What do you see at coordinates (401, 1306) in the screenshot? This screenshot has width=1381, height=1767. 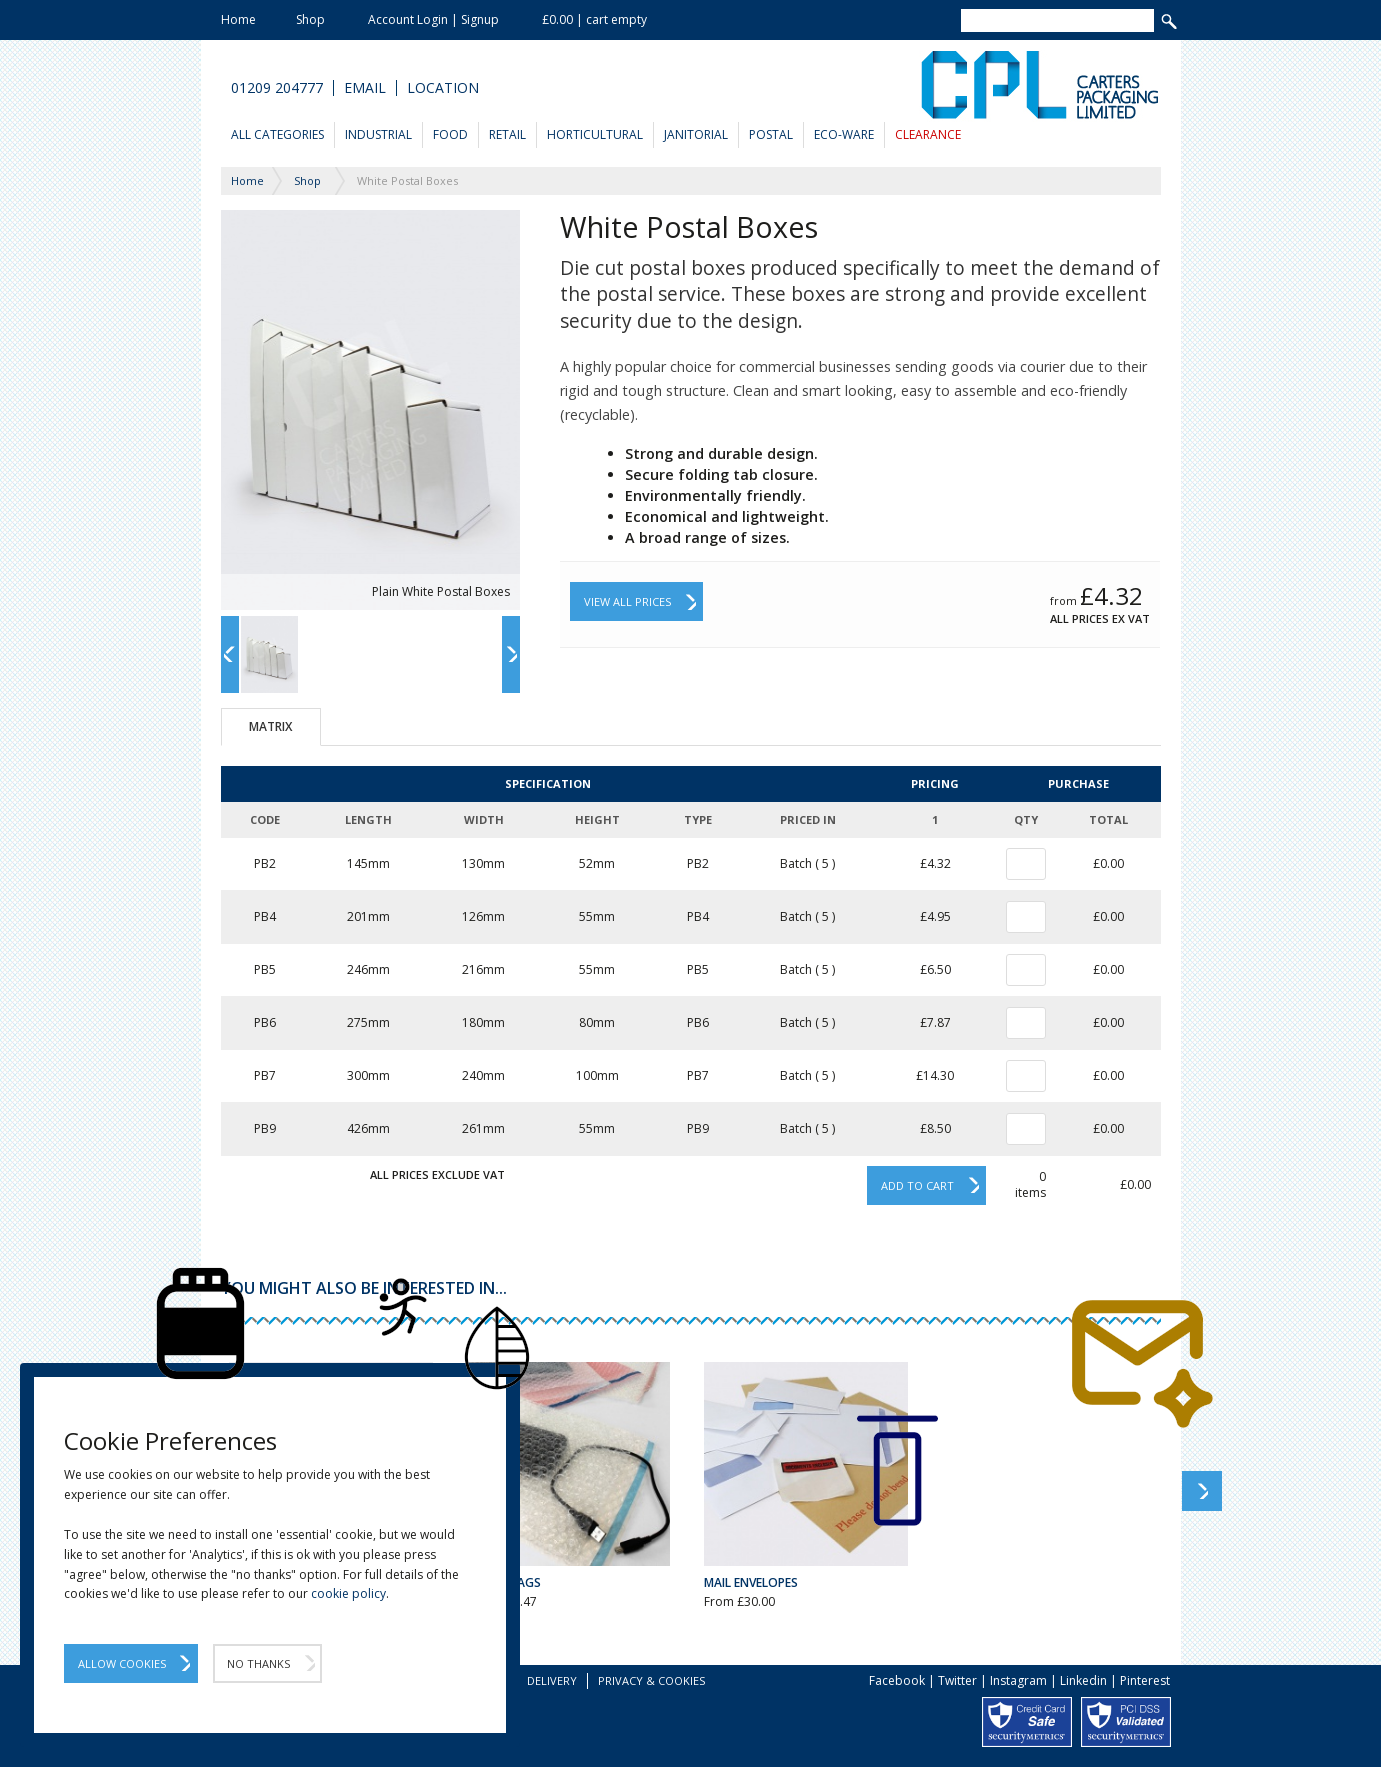 I see `access throwing or toss-related activities` at bounding box center [401, 1306].